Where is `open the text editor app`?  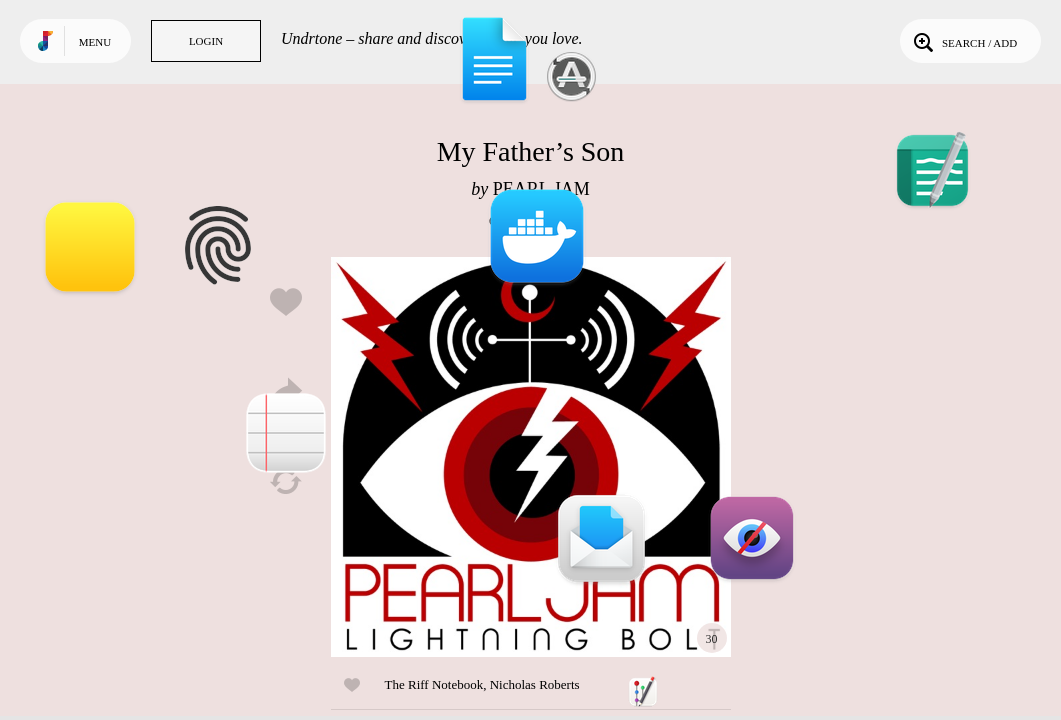 open the text editor app is located at coordinates (286, 433).